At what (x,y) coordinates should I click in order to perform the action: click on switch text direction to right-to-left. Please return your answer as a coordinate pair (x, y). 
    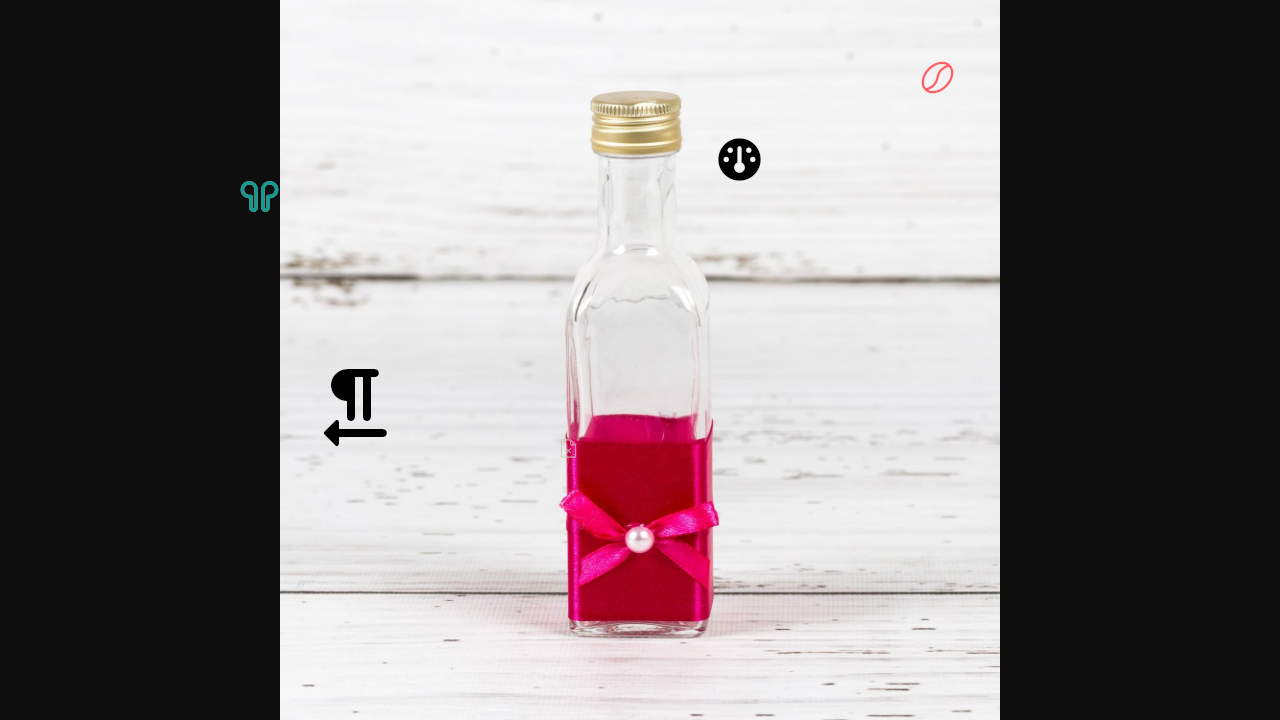
    Looking at the image, I should click on (355, 409).